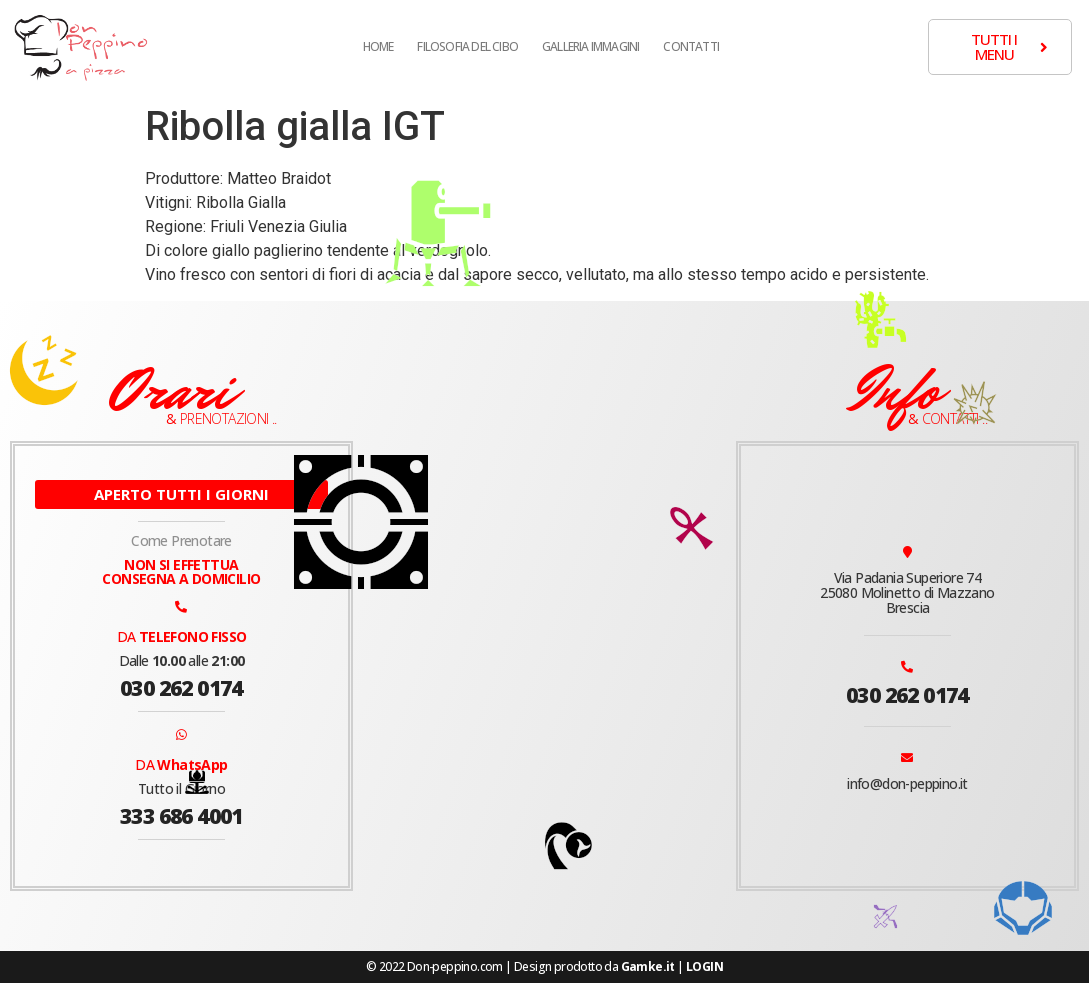 The image size is (1089, 983). What do you see at coordinates (361, 522) in the screenshot?
I see `center or focus on a target` at bounding box center [361, 522].